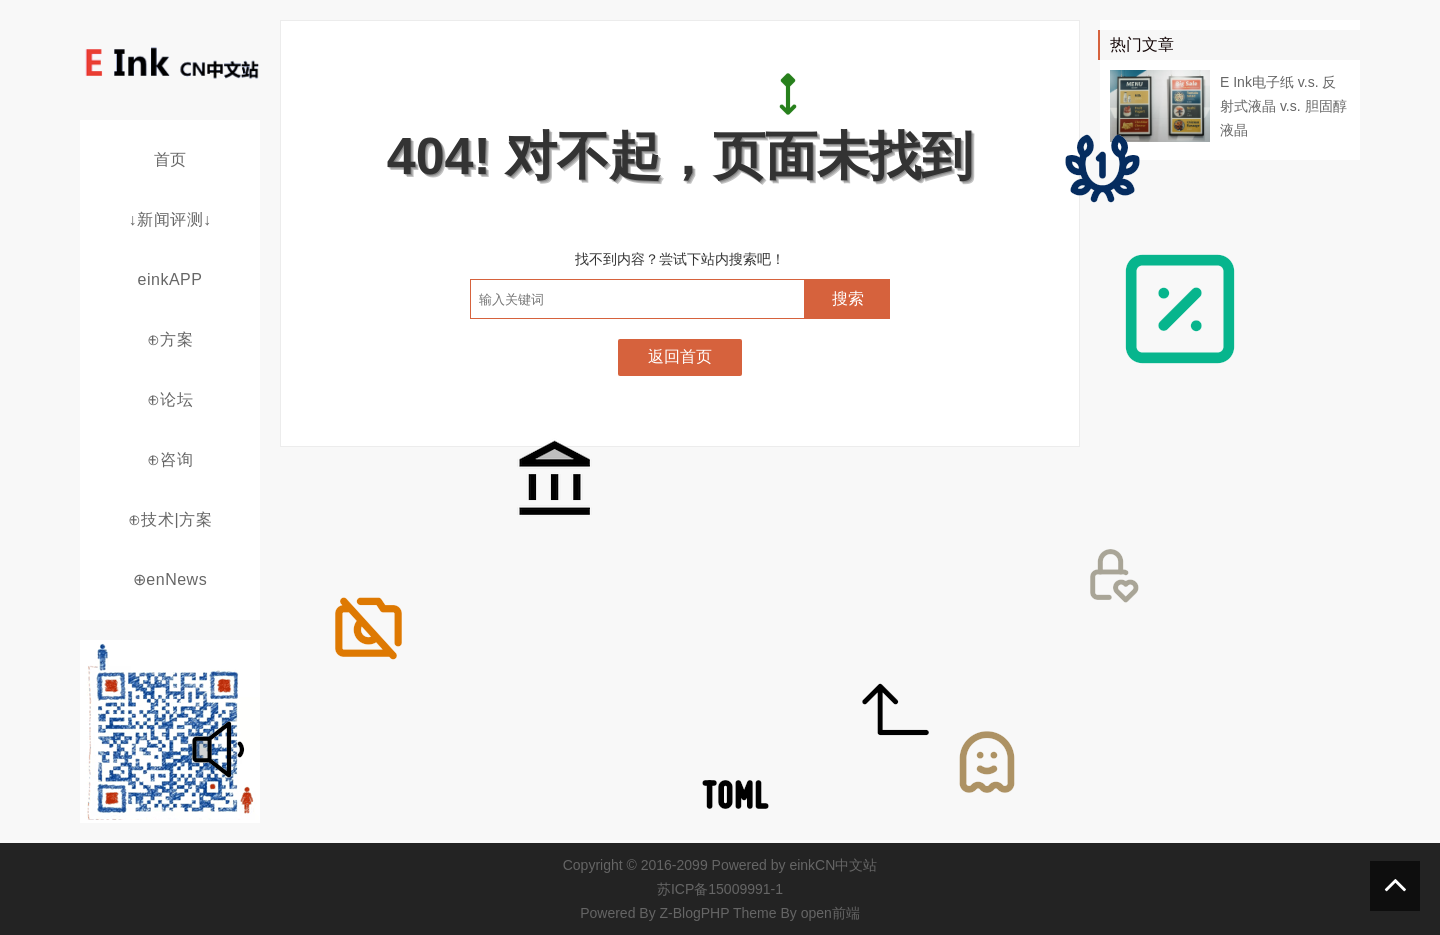  Describe the element at coordinates (788, 94) in the screenshot. I see `move item down in a list or queue` at that location.